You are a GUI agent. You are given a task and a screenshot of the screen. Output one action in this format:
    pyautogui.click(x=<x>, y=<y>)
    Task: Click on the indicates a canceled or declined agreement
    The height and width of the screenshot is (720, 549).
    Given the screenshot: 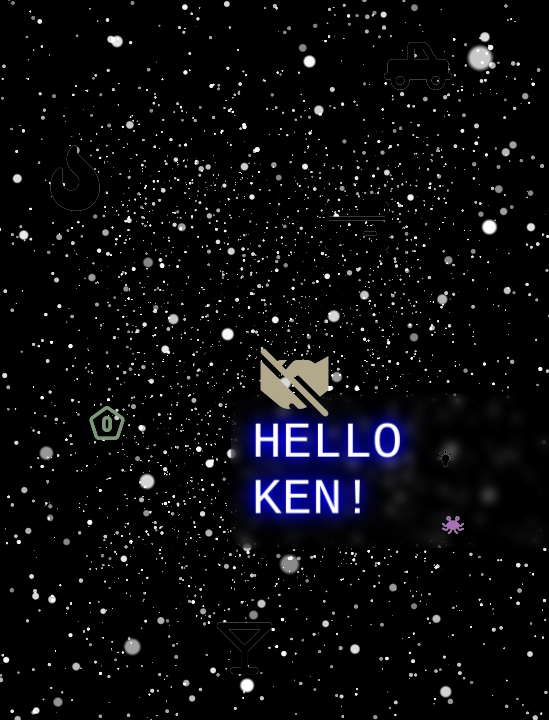 What is the action you would take?
    pyautogui.click(x=294, y=382)
    